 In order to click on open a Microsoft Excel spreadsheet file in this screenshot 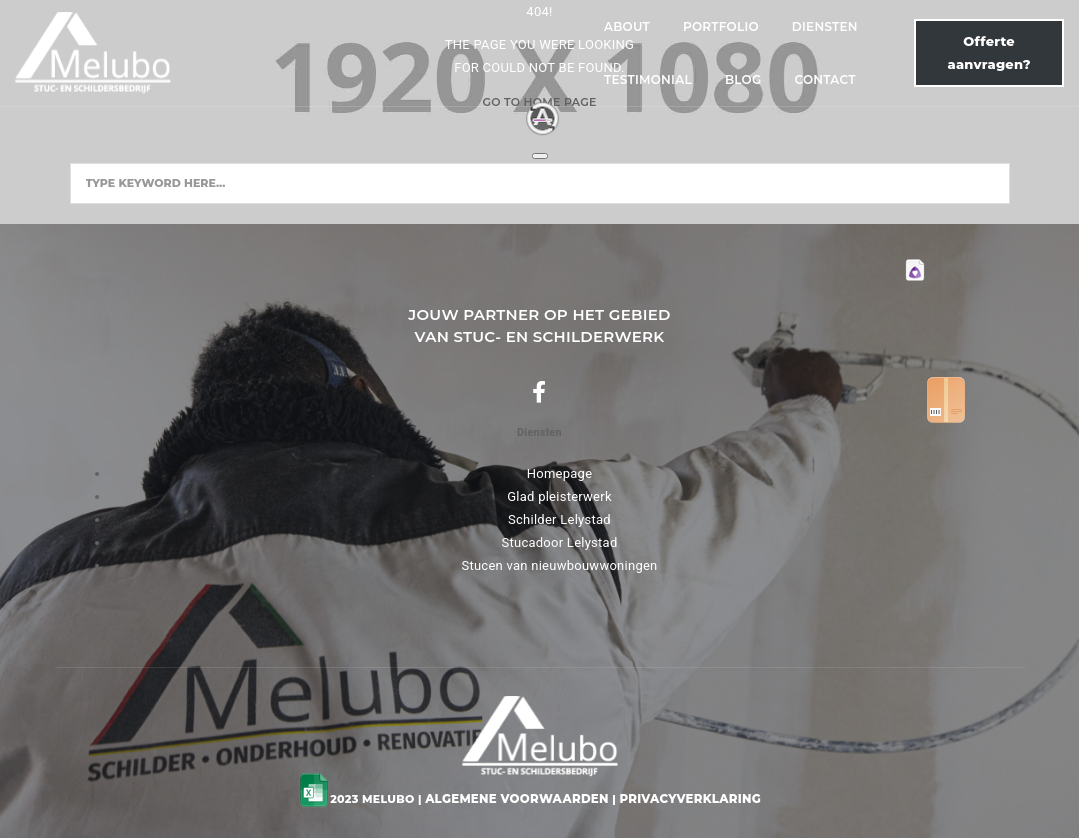, I will do `click(314, 790)`.